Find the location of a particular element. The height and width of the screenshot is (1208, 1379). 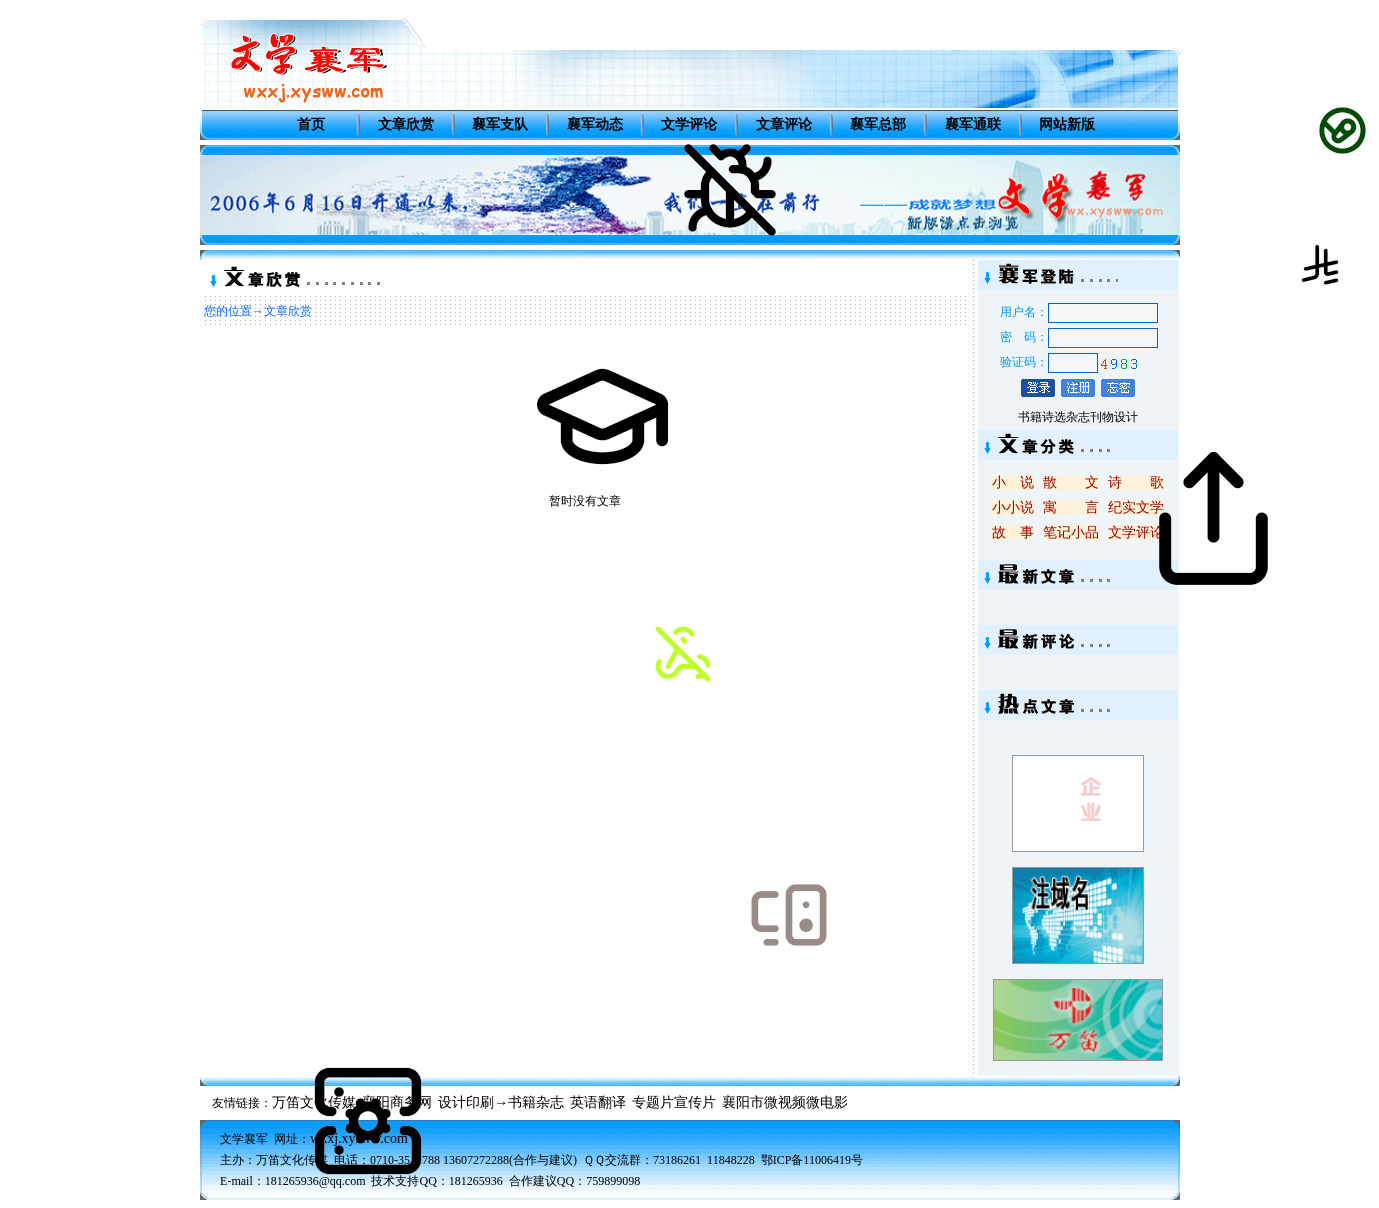

disable bug tracking or error reporting is located at coordinates (730, 190).